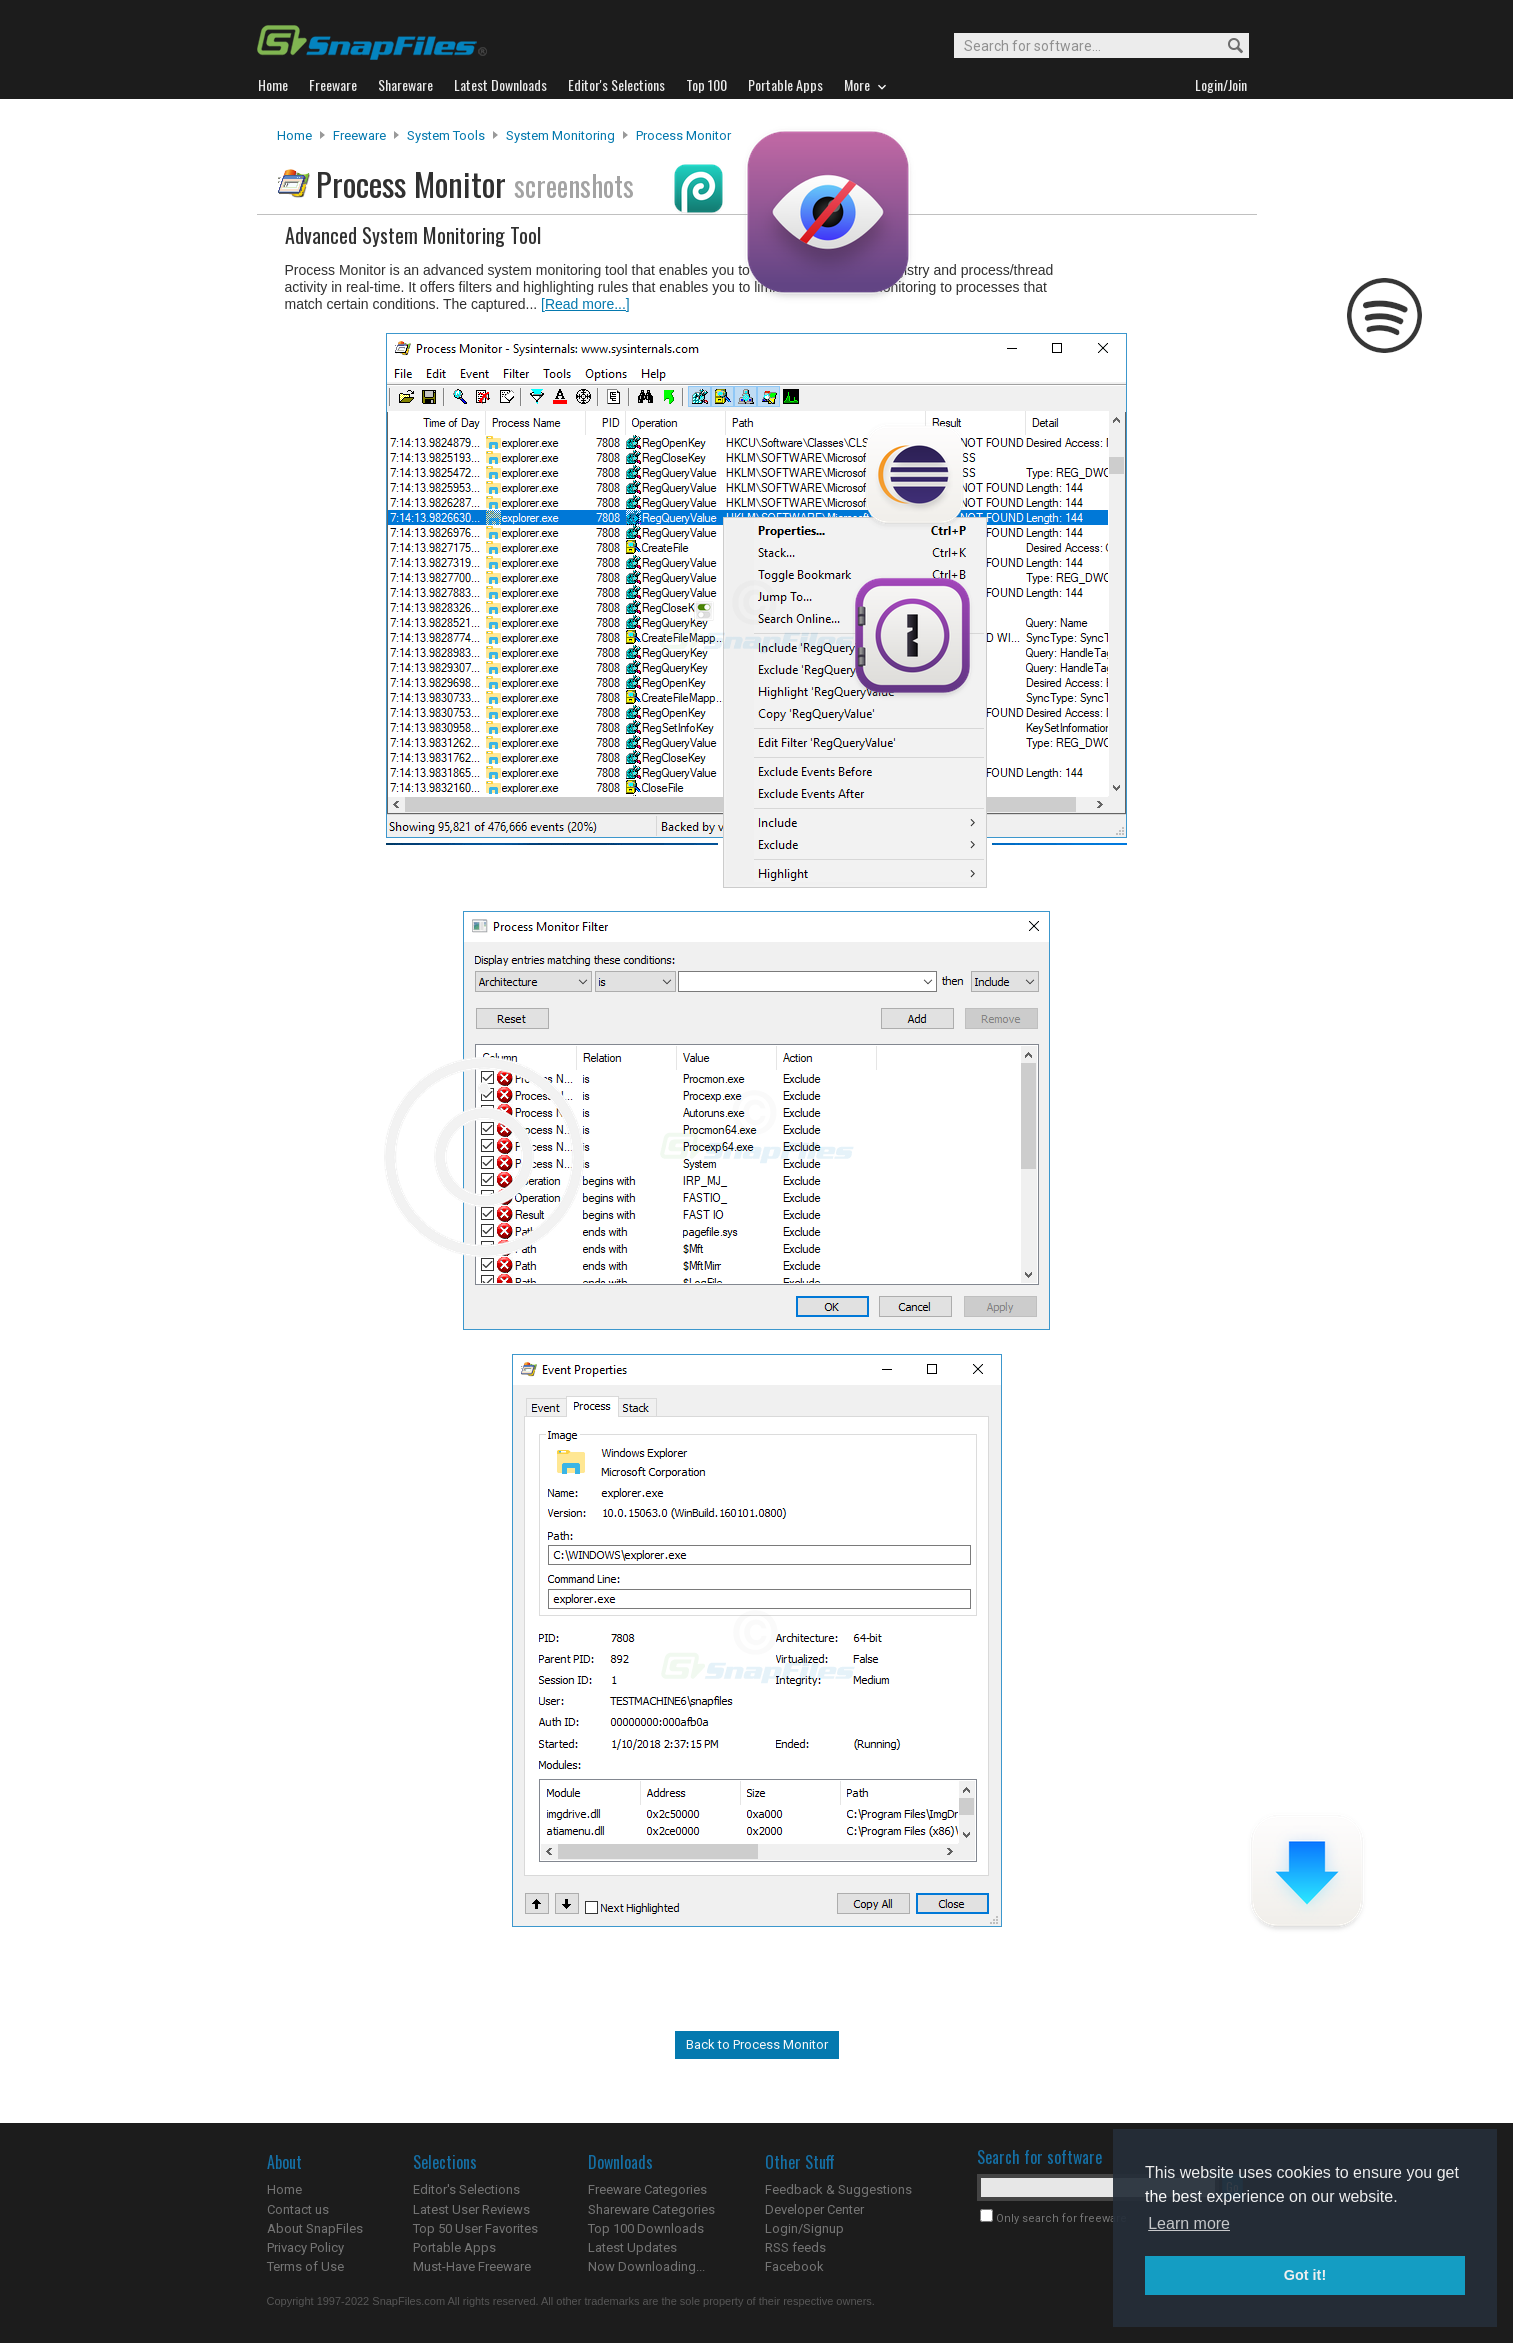 Image resolution: width=1513 pixels, height=2343 pixels. Describe the element at coordinates (828, 212) in the screenshot. I see `open privacy and security settings` at that location.